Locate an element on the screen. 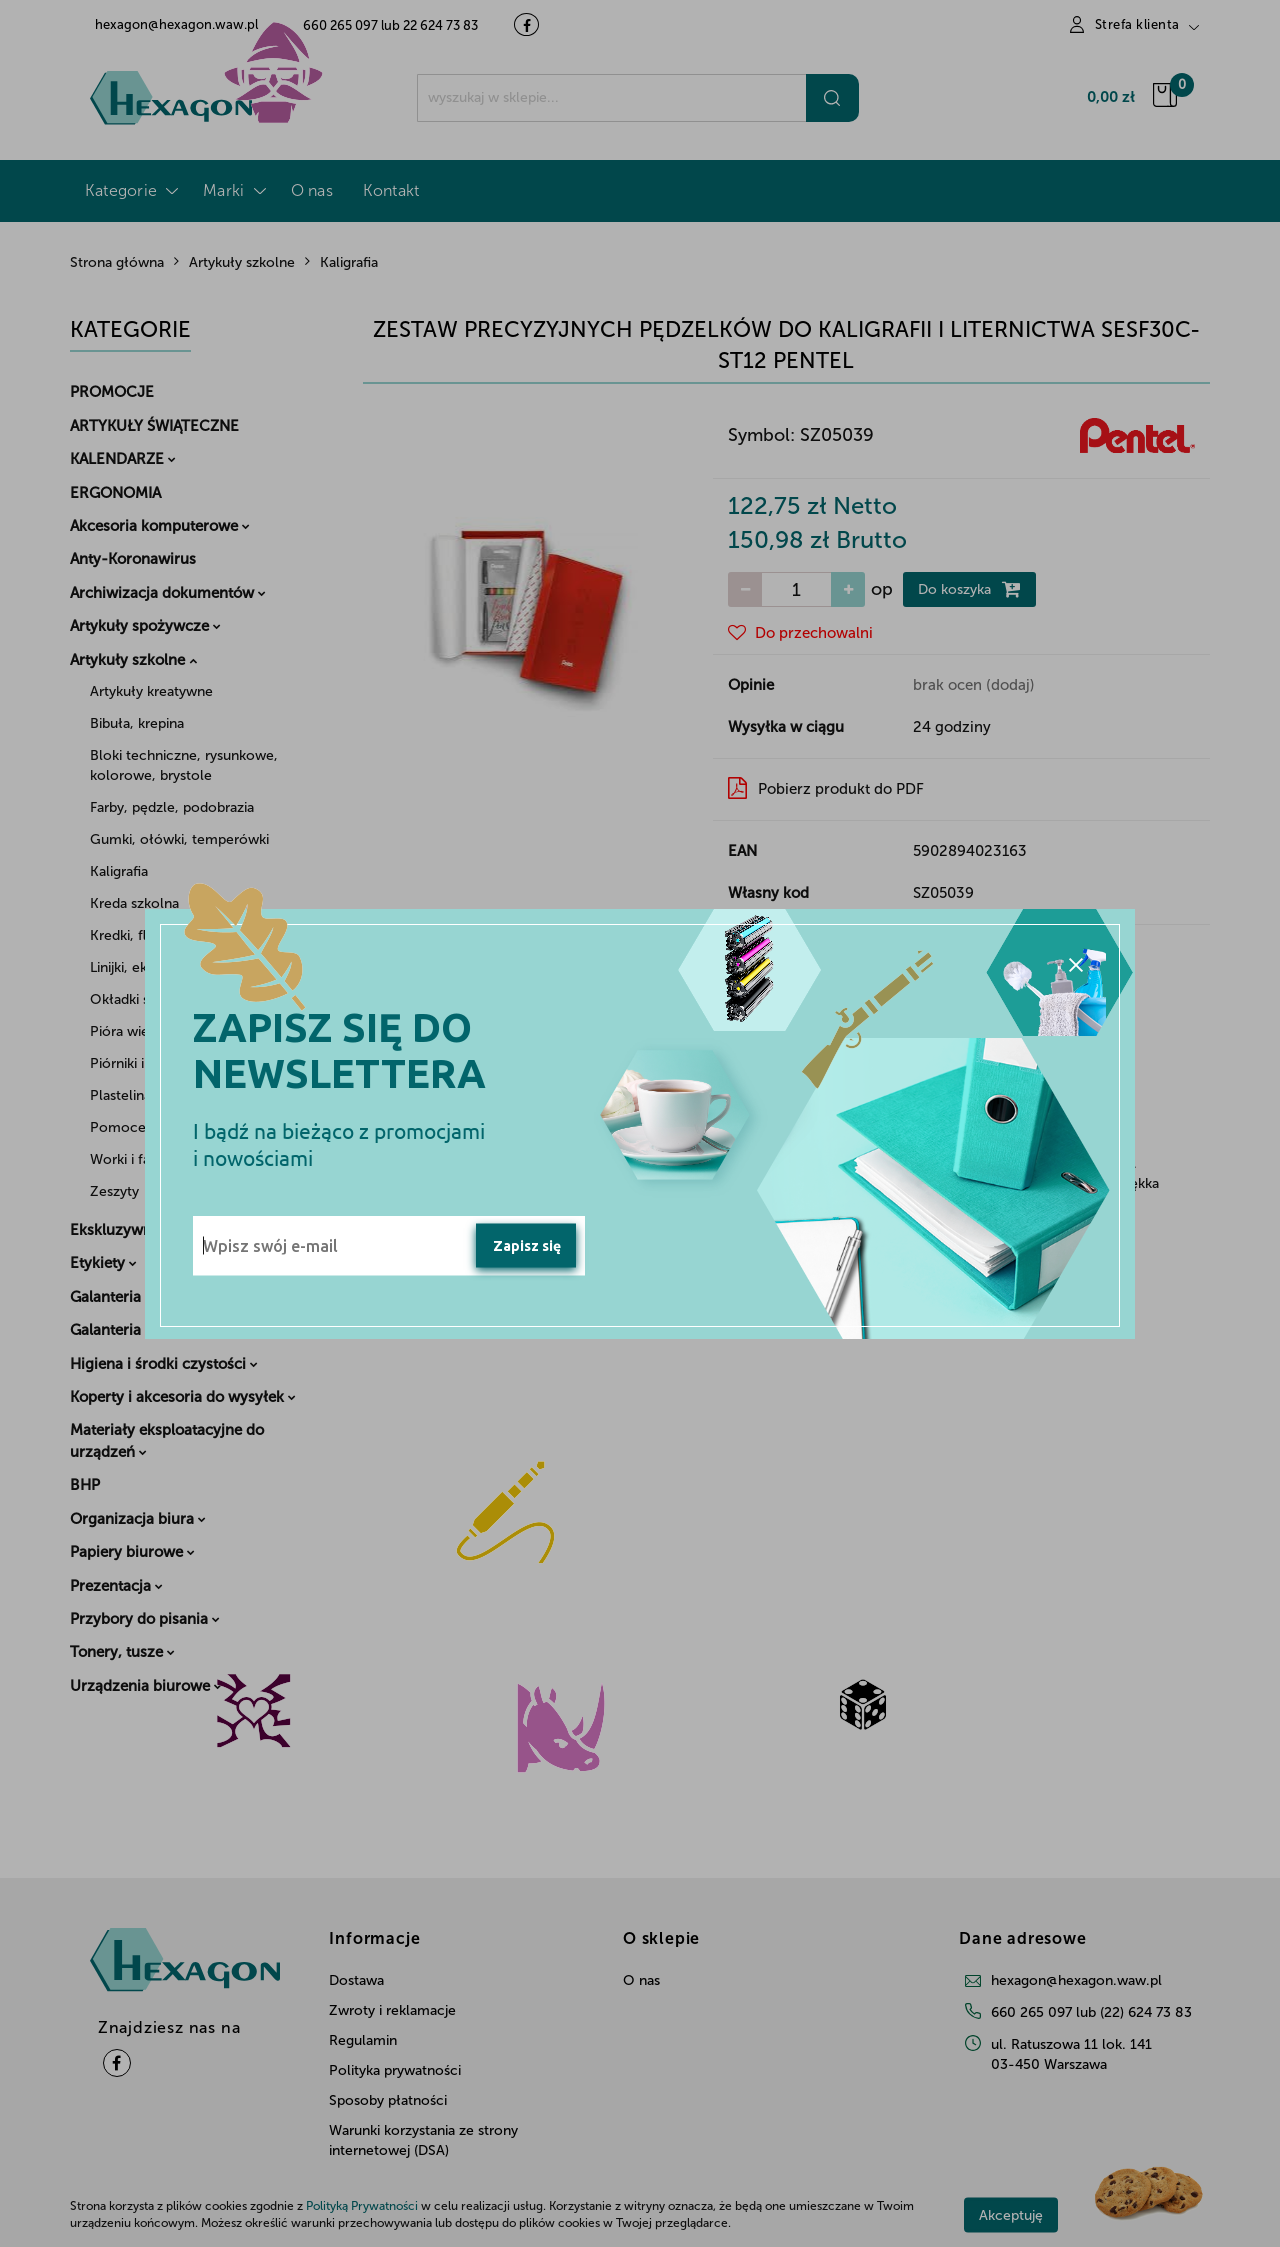 This screenshot has height=2247, width=1280. audio input/output connection is located at coordinates (505, 1511).